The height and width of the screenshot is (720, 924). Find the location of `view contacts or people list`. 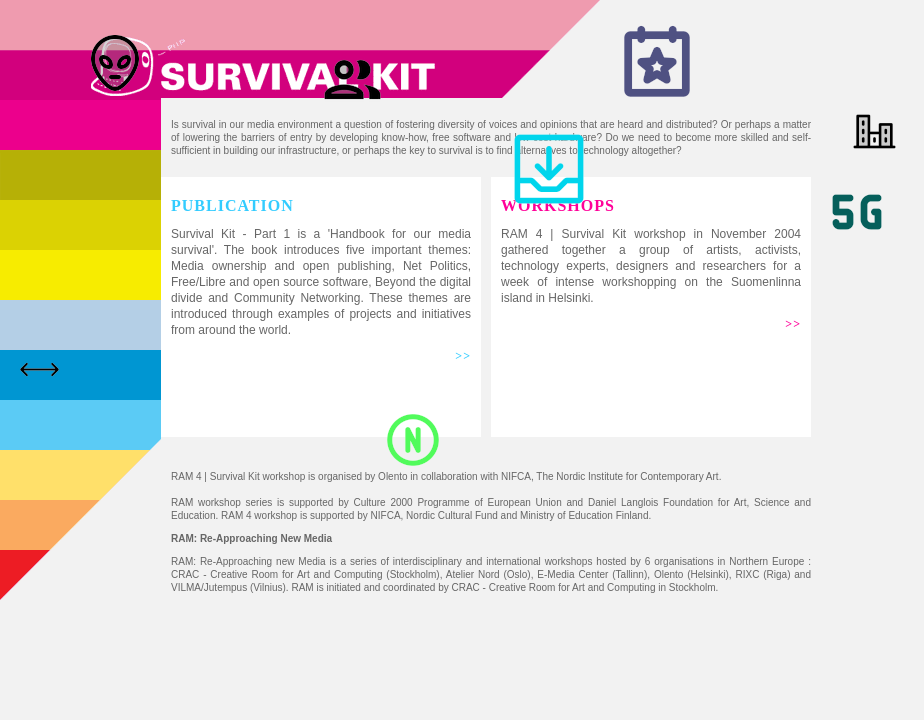

view contacts or people list is located at coordinates (352, 79).